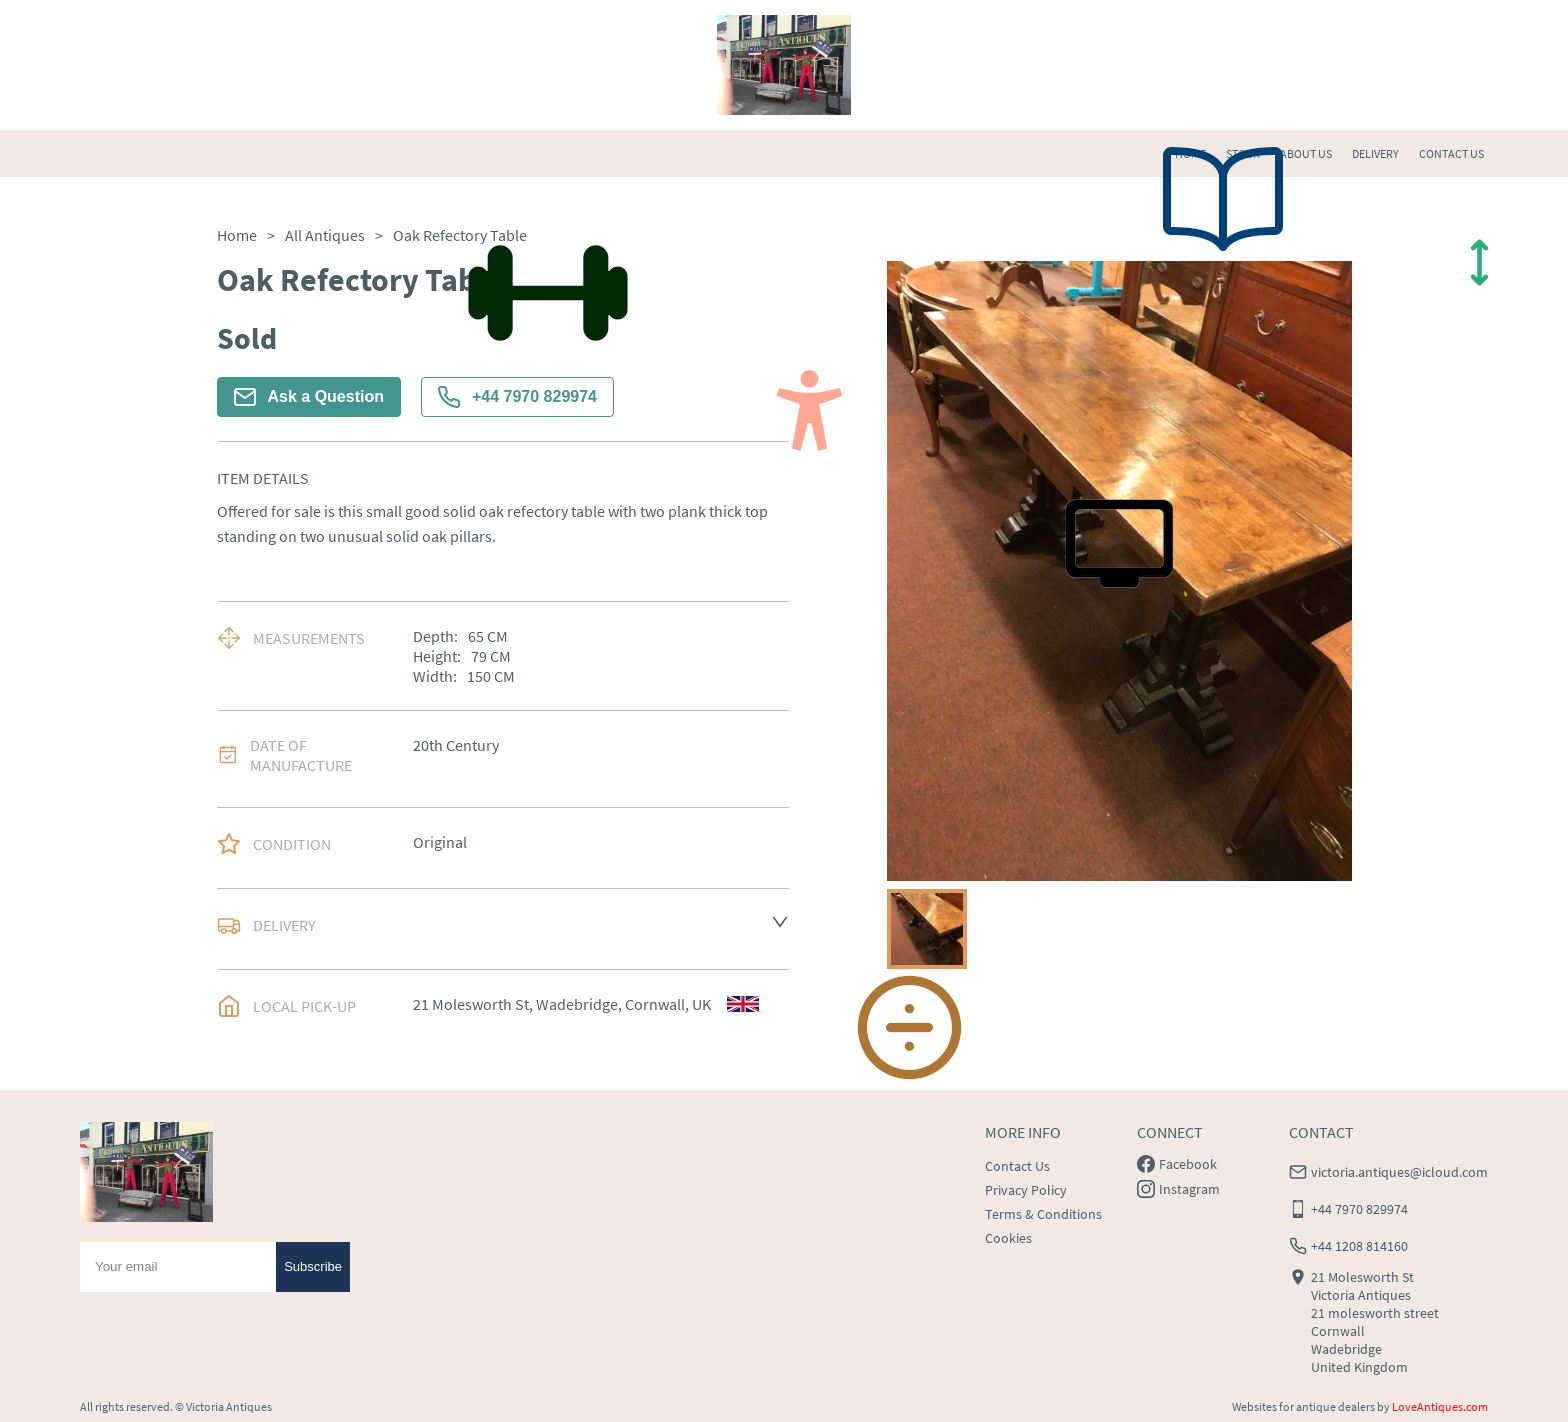 This screenshot has height=1422, width=1568. What do you see at coordinates (809, 410) in the screenshot?
I see `access accessibility settings` at bounding box center [809, 410].